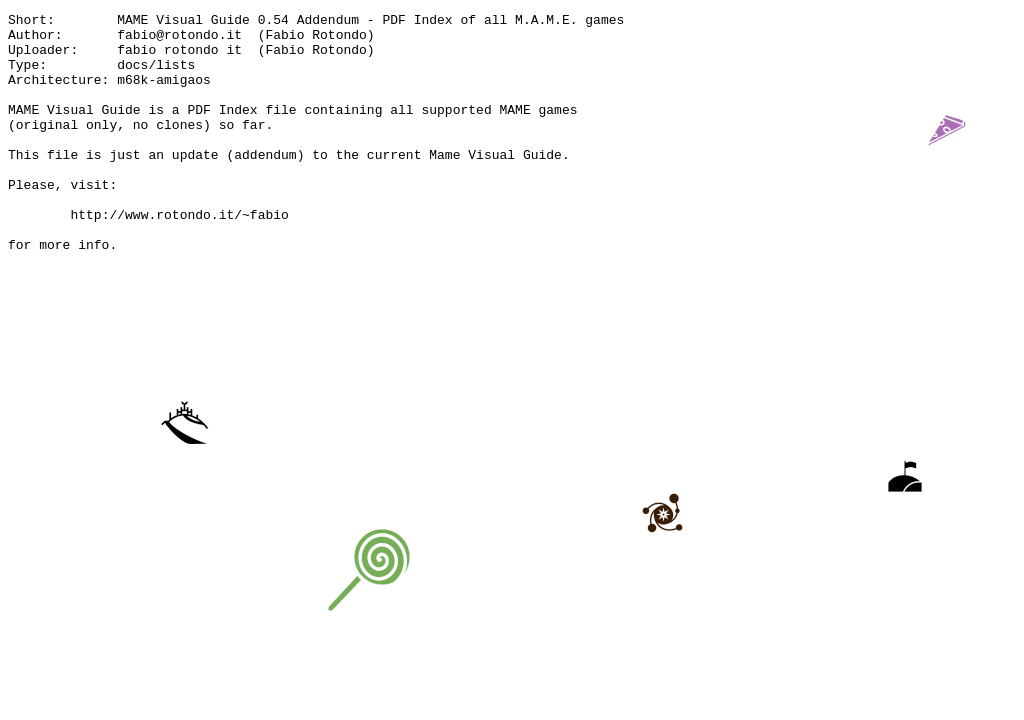 Image resolution: width=1024 pixels, height=720 pixels. I want to click on activate black hole or gravity-based ability, so click(662, 513).